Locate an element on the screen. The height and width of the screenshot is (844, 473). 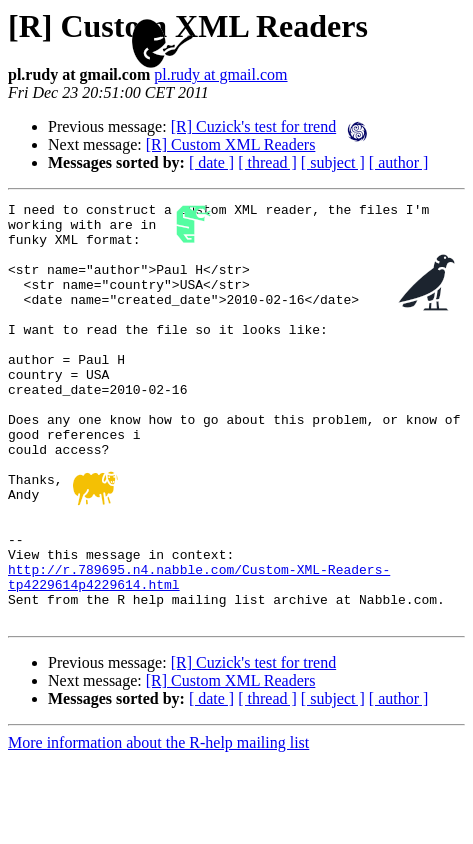
farm animal or livestock category in a game is located at coordinates (95, 487).